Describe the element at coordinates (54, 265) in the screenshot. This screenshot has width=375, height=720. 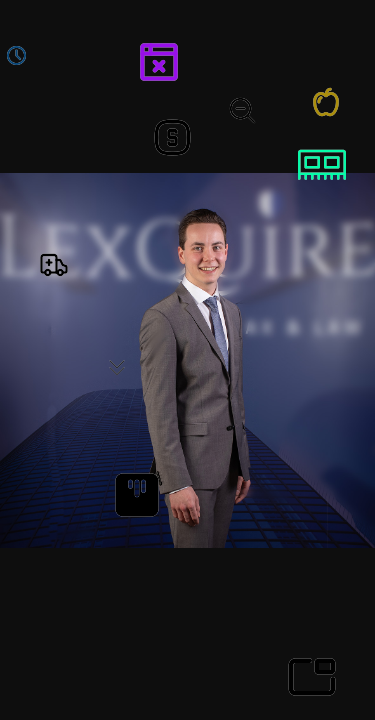
I see `access emergency medical services` at that location.